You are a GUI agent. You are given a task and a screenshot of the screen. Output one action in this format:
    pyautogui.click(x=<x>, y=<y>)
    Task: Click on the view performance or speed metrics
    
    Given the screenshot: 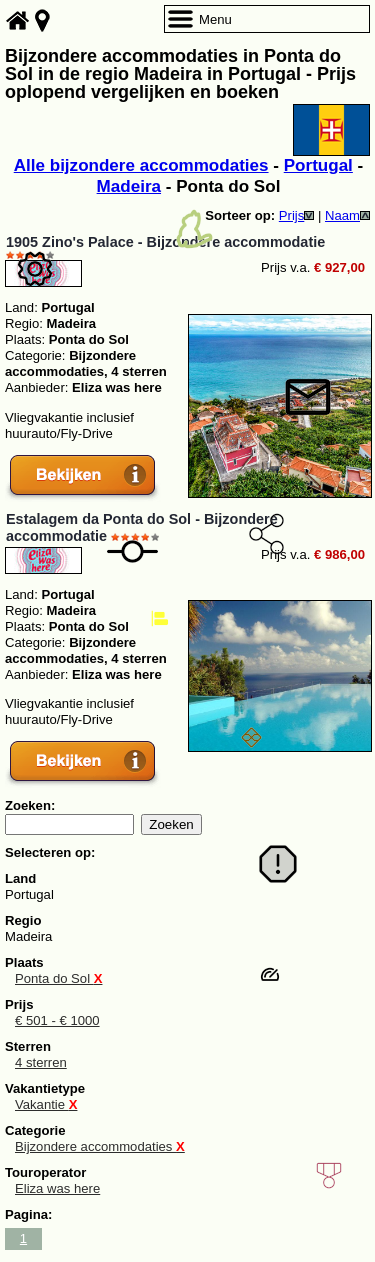 What is the action you would take?
    pyautogui.click(x=270, y=975)
    